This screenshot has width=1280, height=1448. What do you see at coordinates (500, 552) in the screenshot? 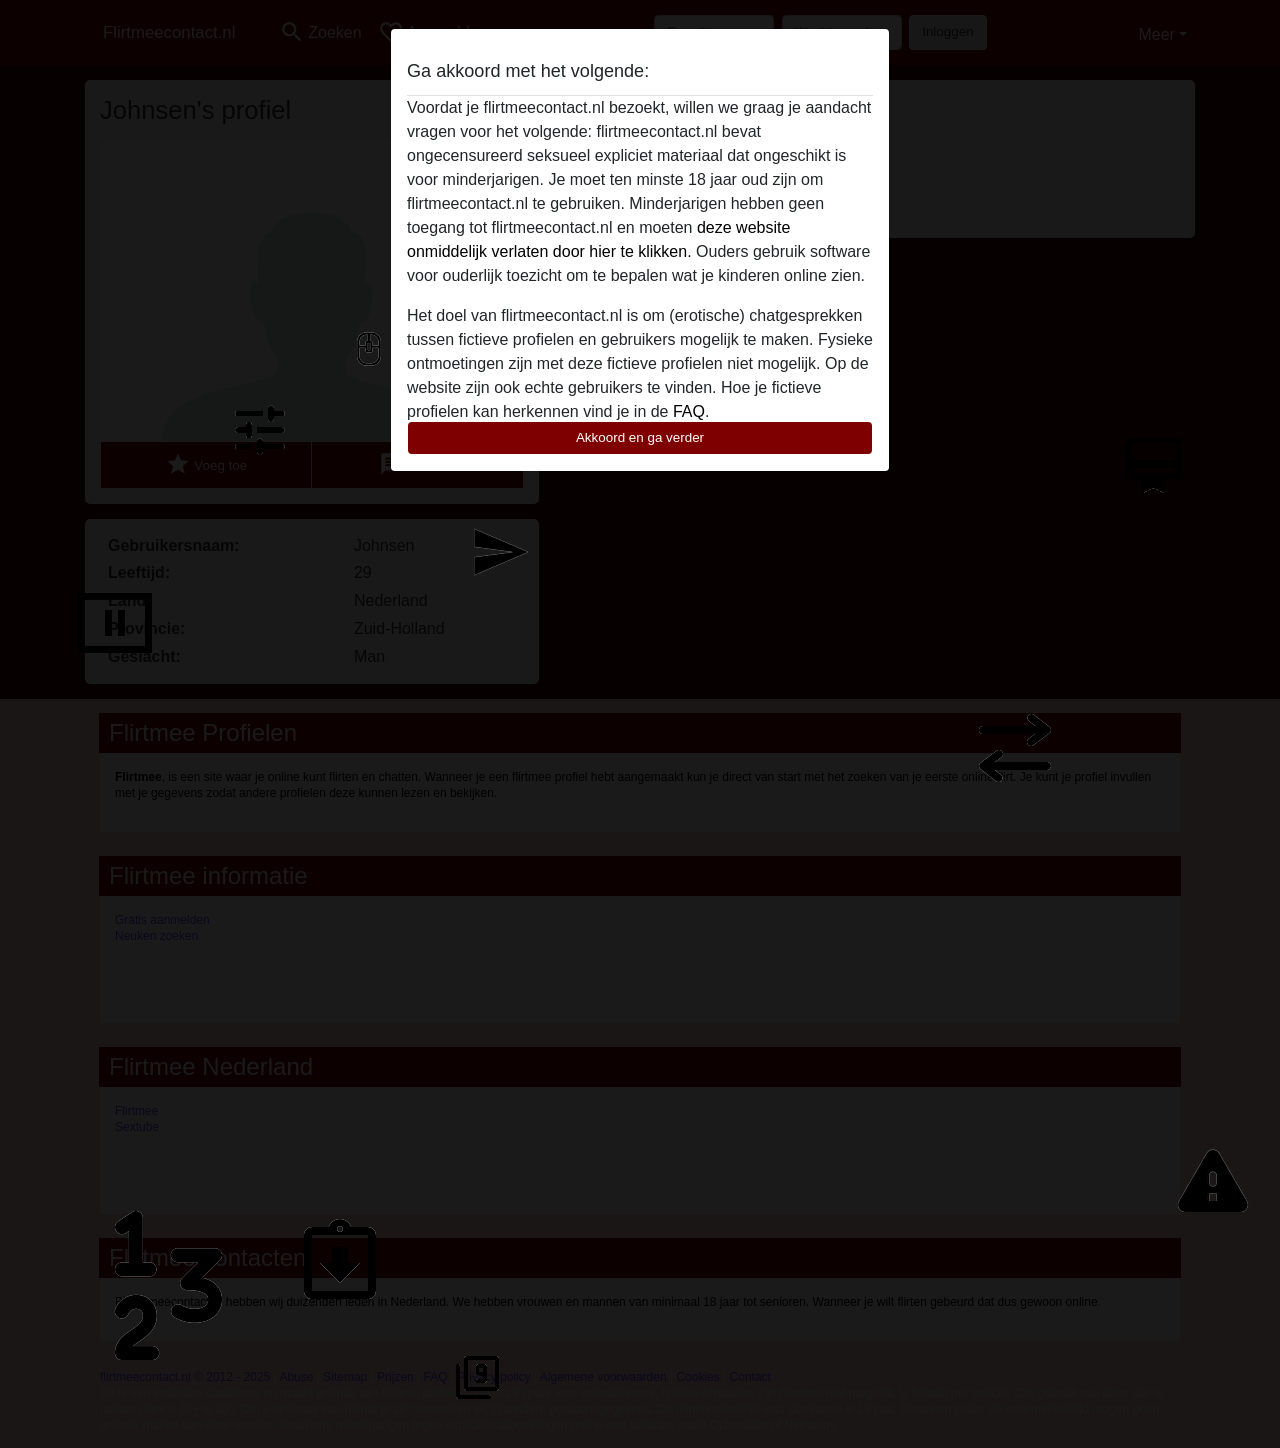
I see `send a message or form` at bounding box center [500, 552].